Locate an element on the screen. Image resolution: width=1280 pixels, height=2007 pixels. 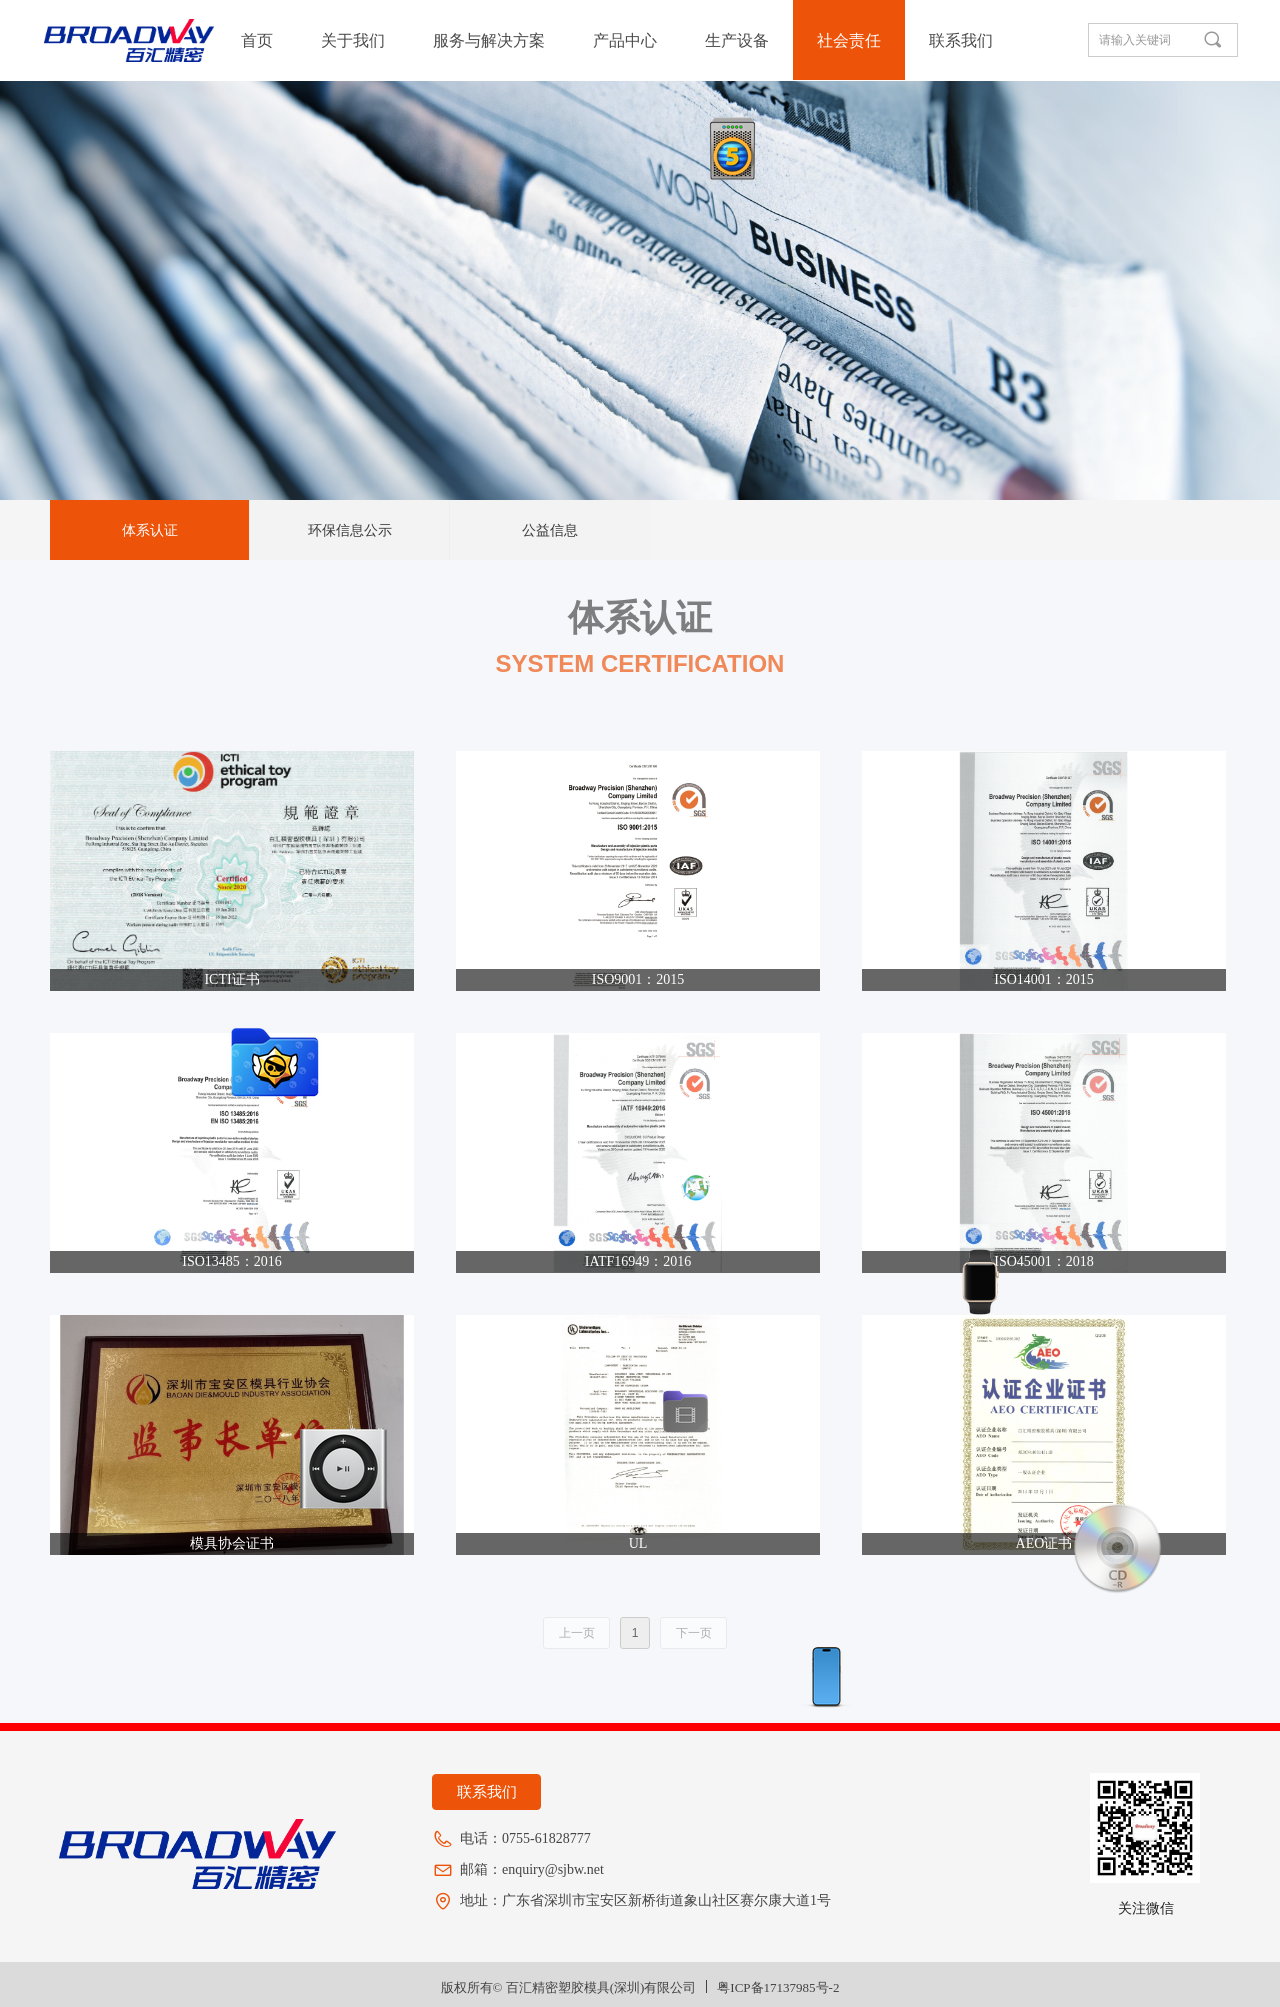
iPhone 14 Pro device icon is located at coordinates (826, 1677).